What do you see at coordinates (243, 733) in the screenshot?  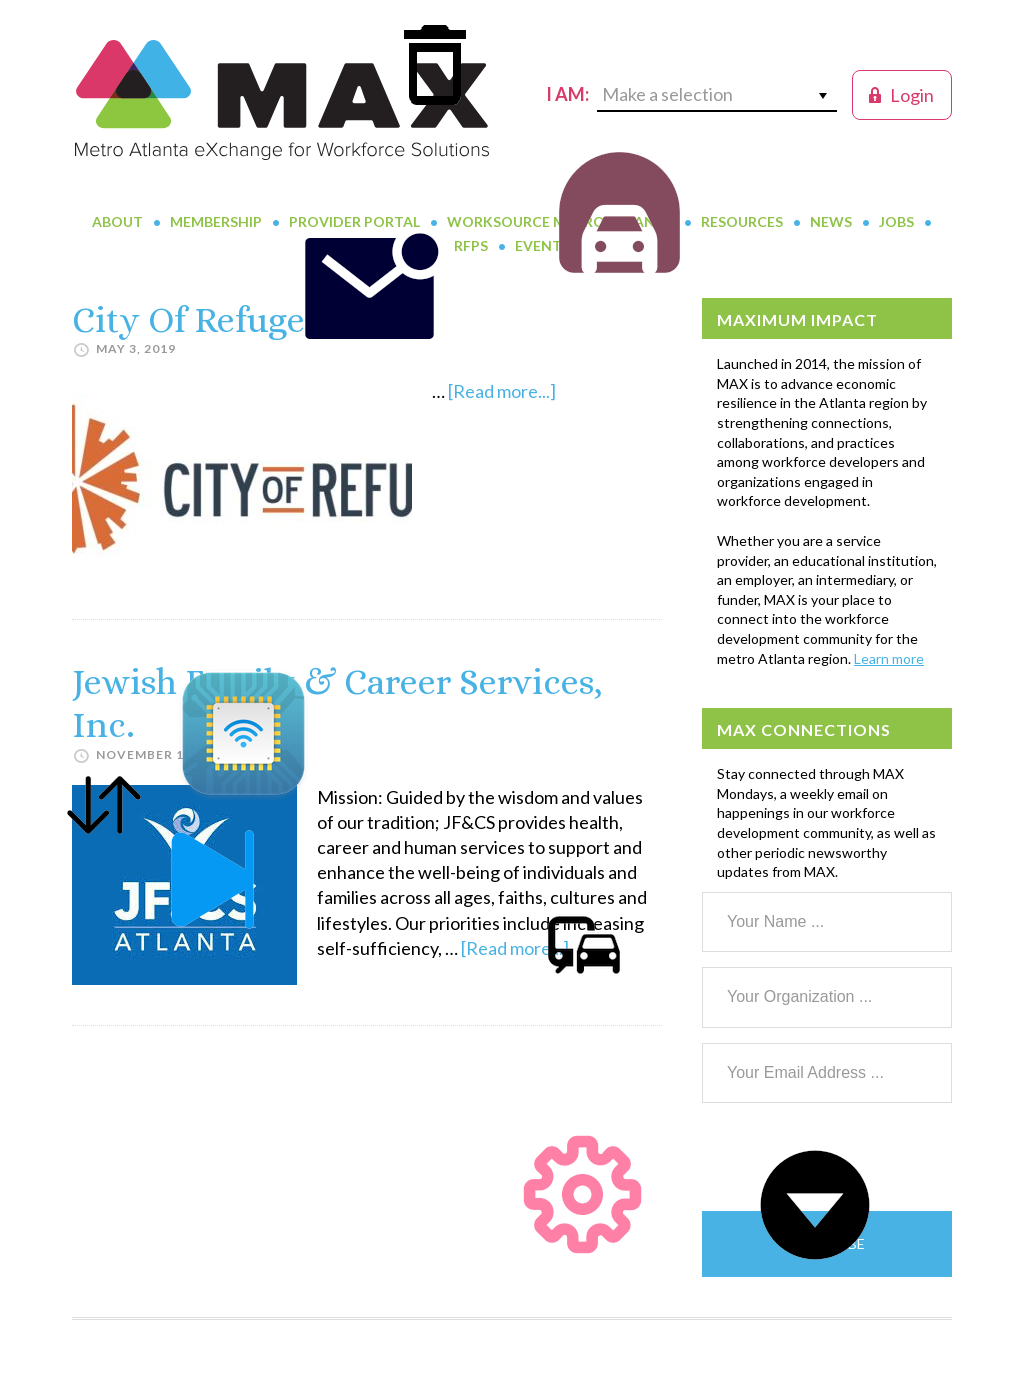 I see `view network adapter settings` at bounding box center [243, 733].